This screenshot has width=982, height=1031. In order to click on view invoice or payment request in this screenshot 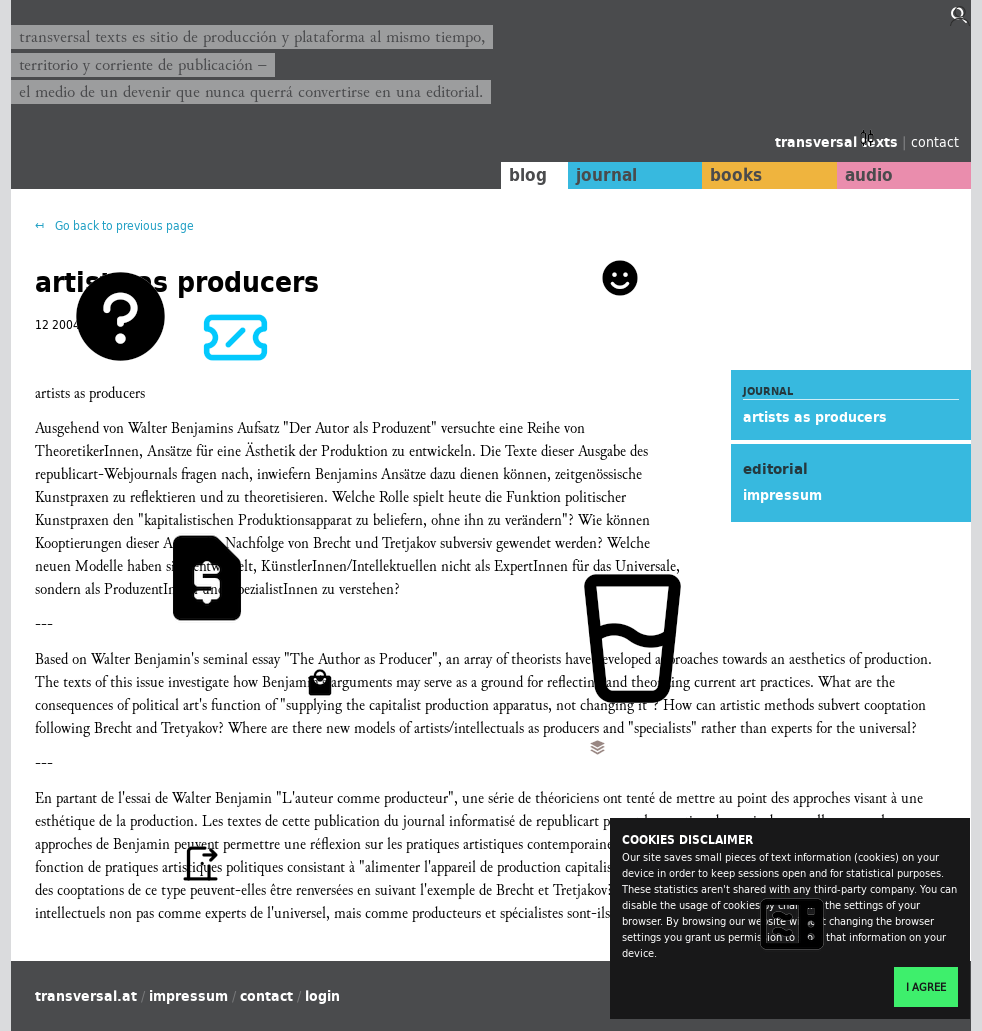, I will do `click(207, 578)`.